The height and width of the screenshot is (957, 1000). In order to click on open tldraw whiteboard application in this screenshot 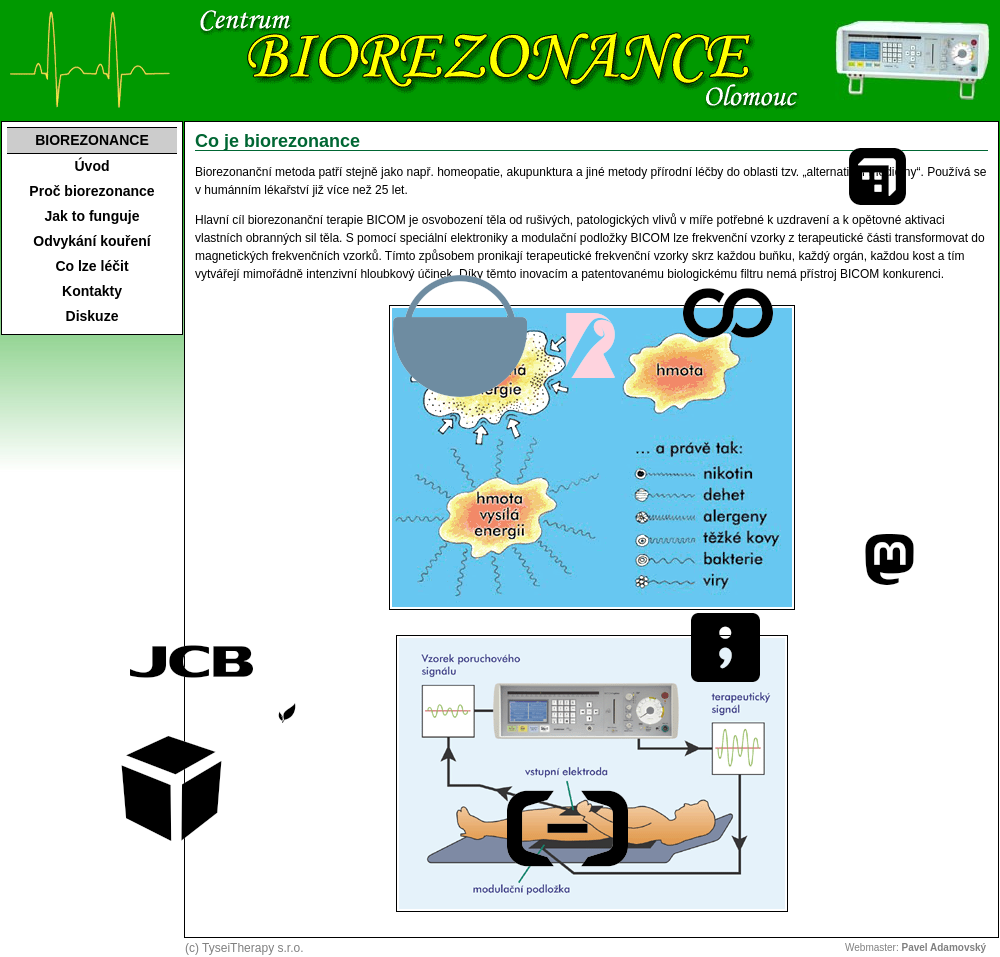, I will do `click(725, 647)`.